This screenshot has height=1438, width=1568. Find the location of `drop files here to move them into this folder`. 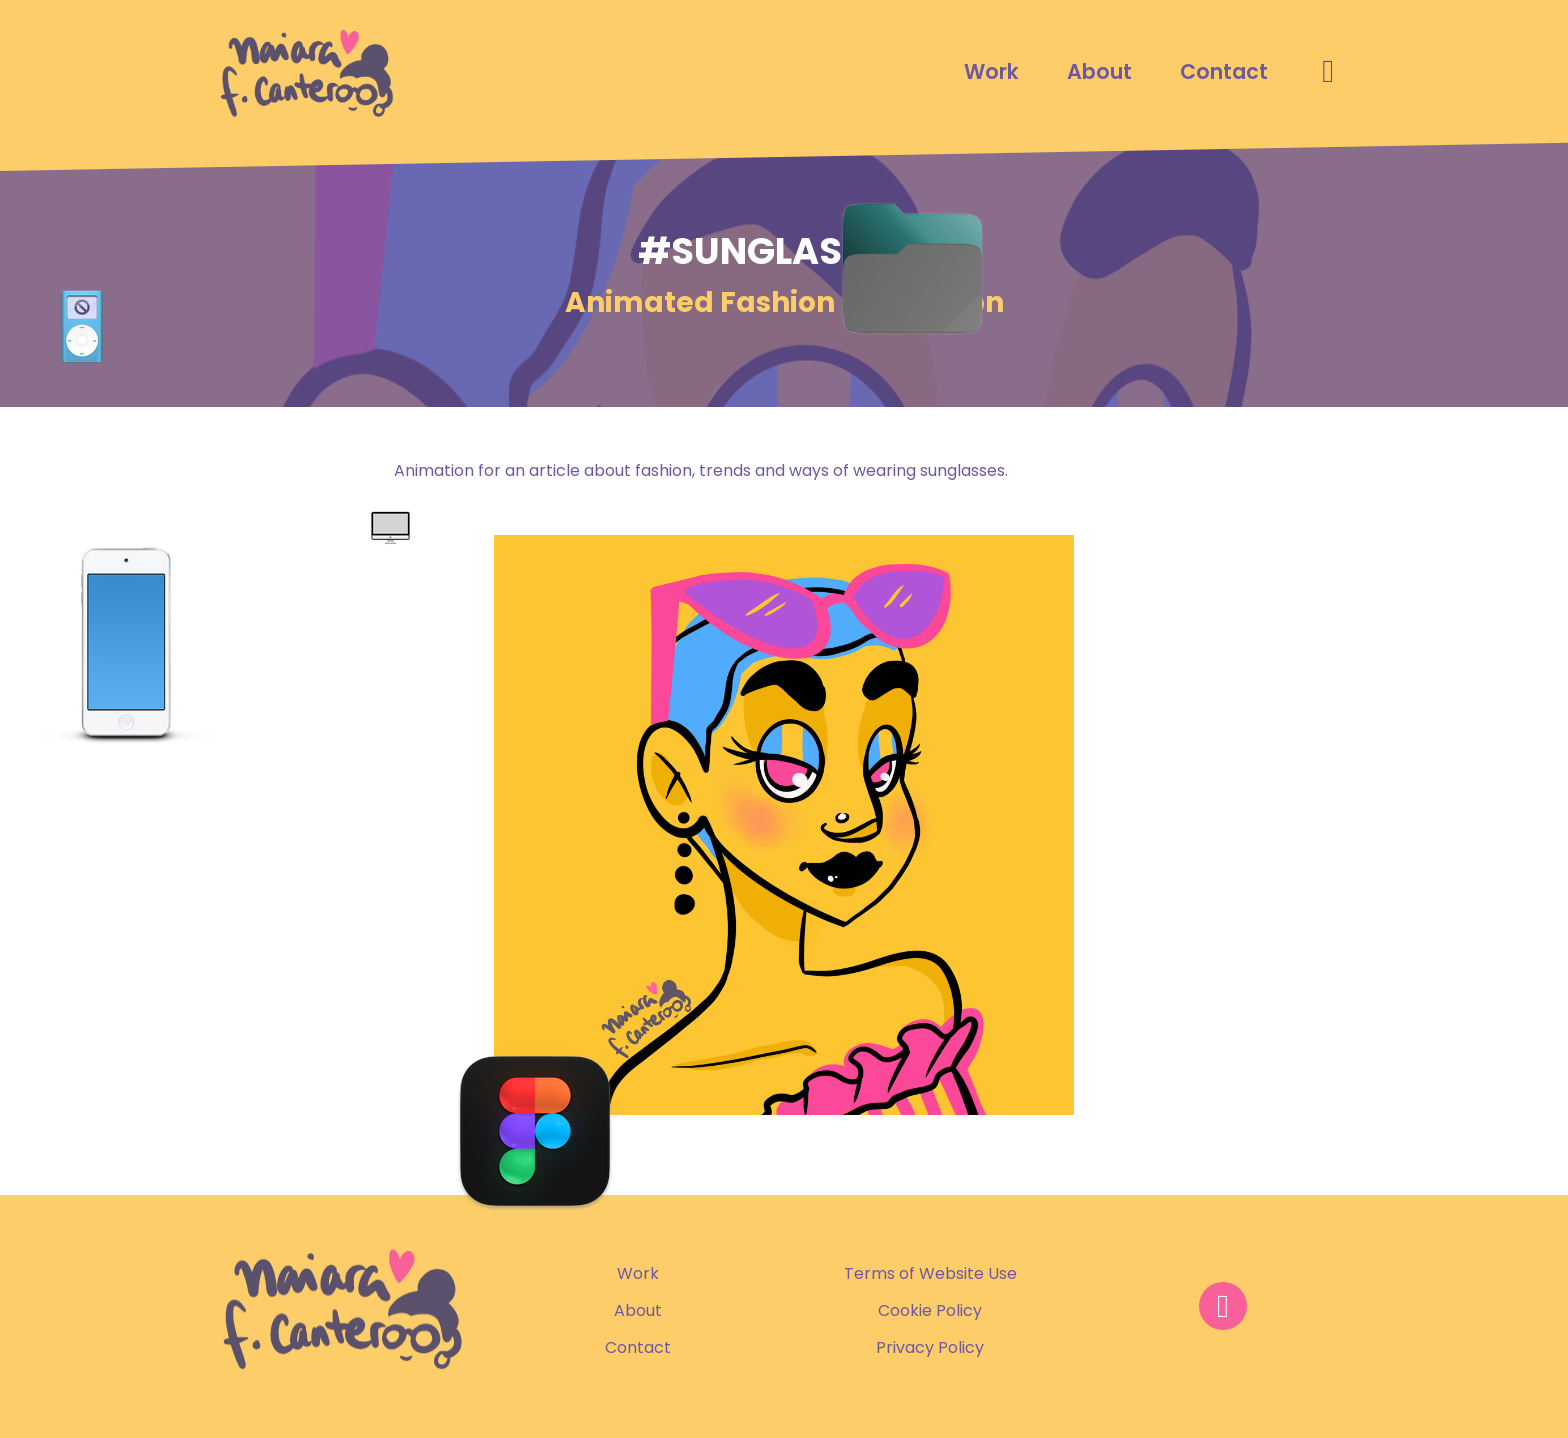

drop files here to move them into this folder is located at coordinates (912, 268).